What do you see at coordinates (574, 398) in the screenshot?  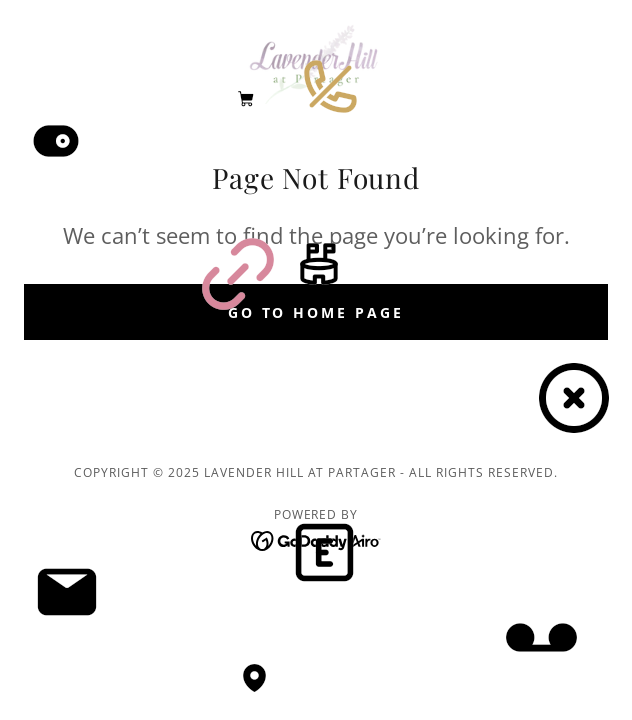 I see `close or dismiss a dialog` at bounding box center [574, 398].